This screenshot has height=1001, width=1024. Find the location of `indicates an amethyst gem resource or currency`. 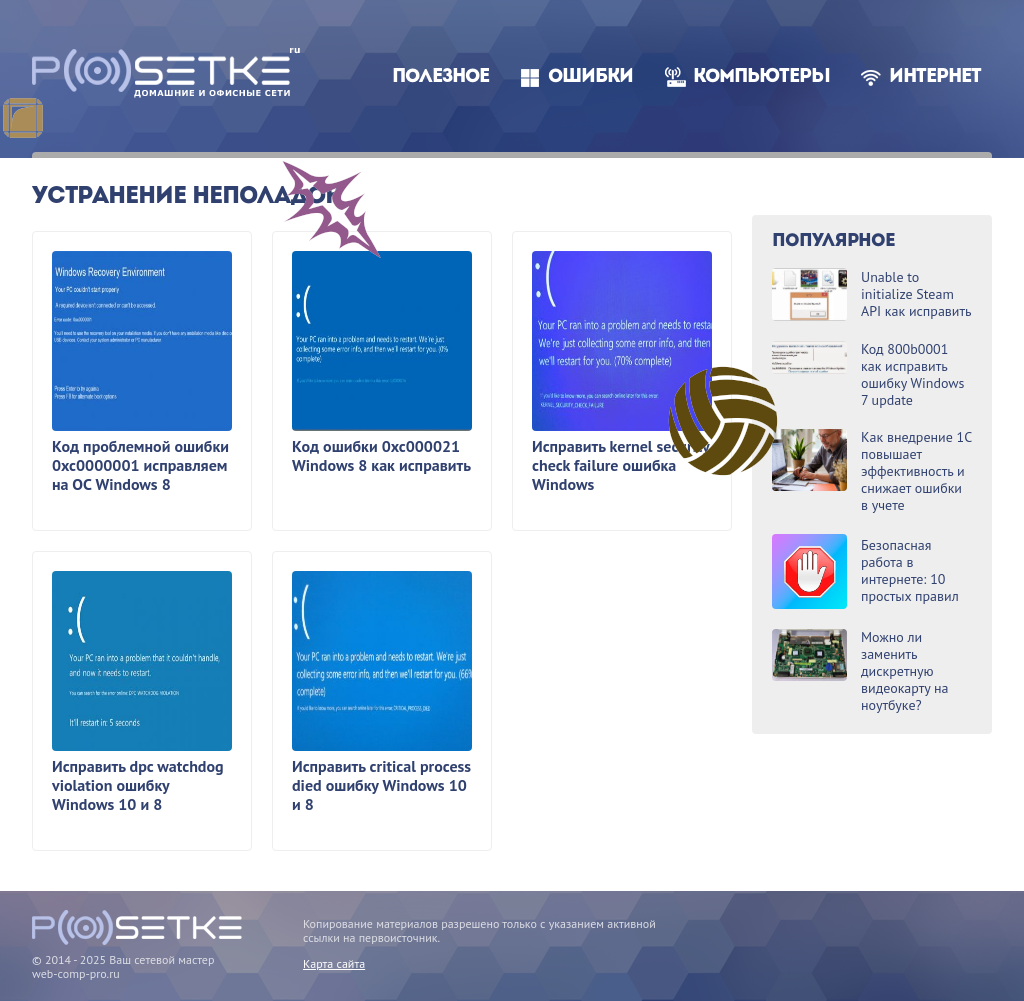

indicates an amethyst gem resource or currency is located at coordinates (23, 118).